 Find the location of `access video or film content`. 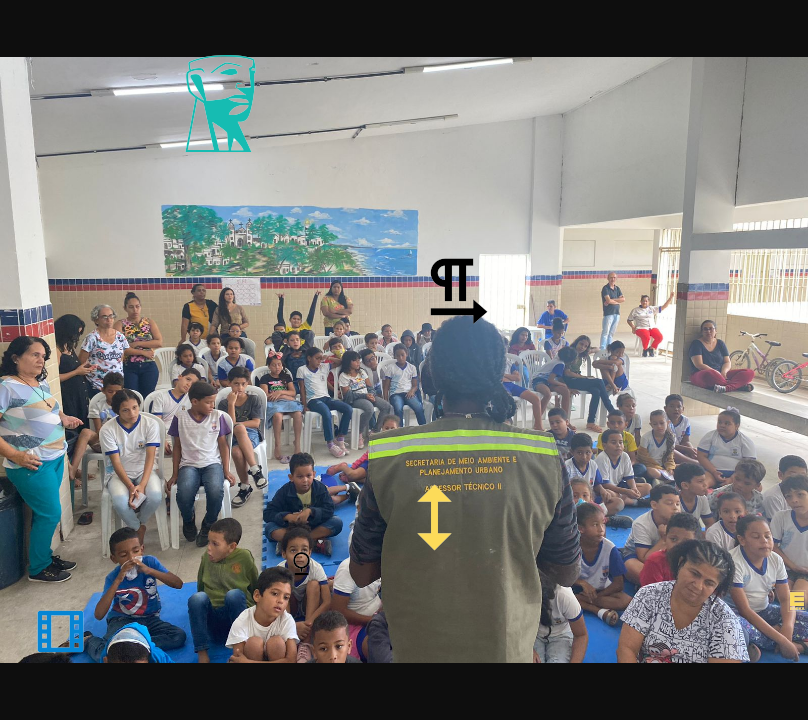

access video or film content is located at coordinates (60, 631).